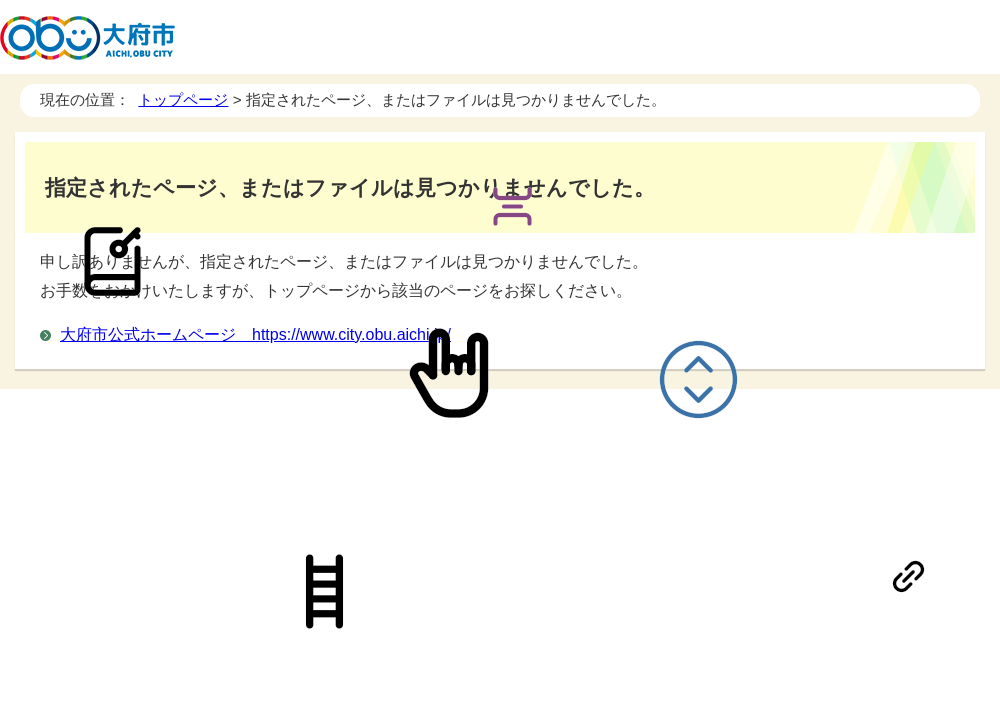 This screenshot has height=720, width=1000. Describe the element at coordinates (112, 261) in the screenshot. I see `access encrypted or password-protected documents` at that location.